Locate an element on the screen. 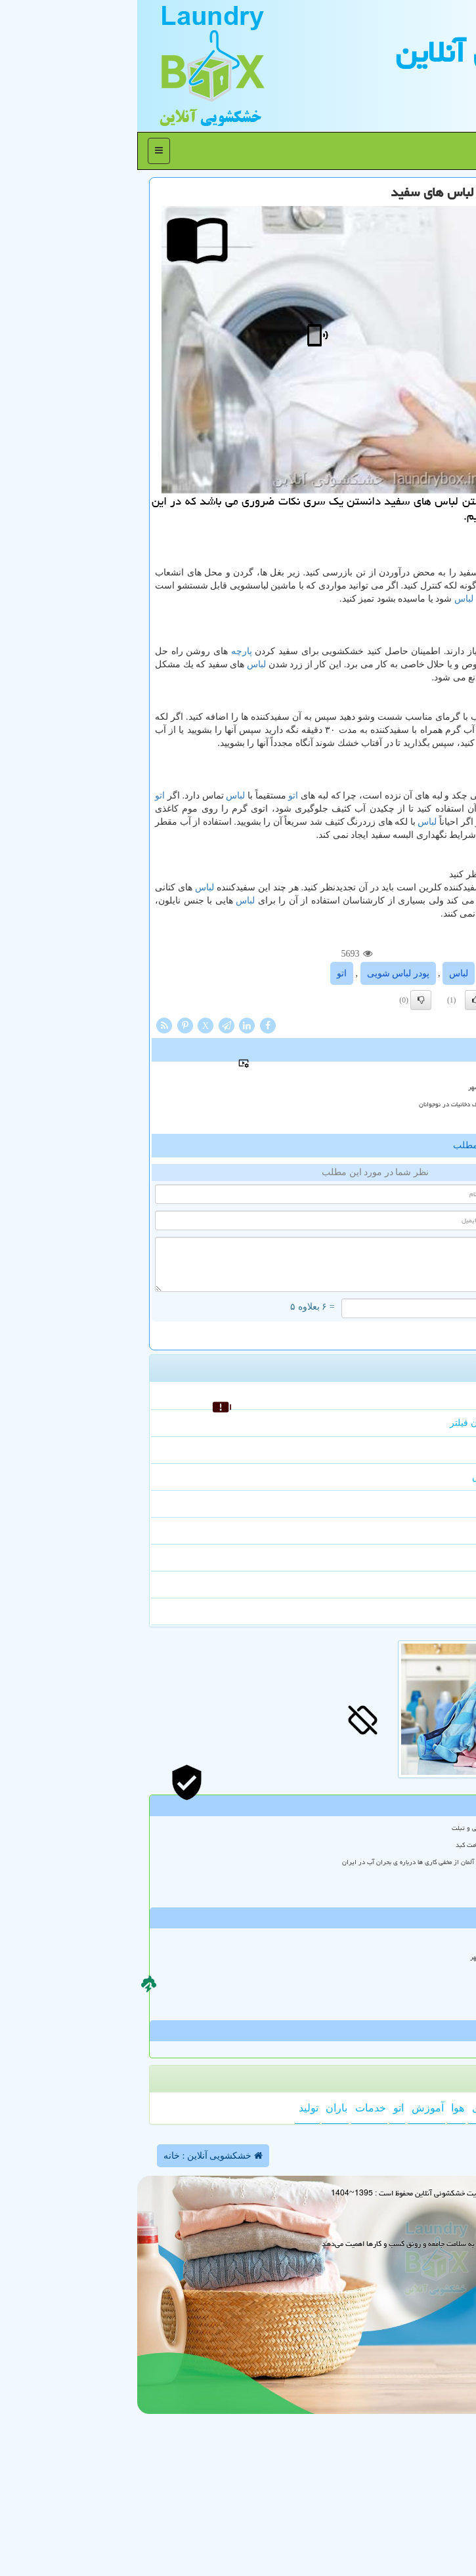 This screenshot has width=476, height=2576. indicates something went wrong or an error occurred is located at coordinates (148, 1984).